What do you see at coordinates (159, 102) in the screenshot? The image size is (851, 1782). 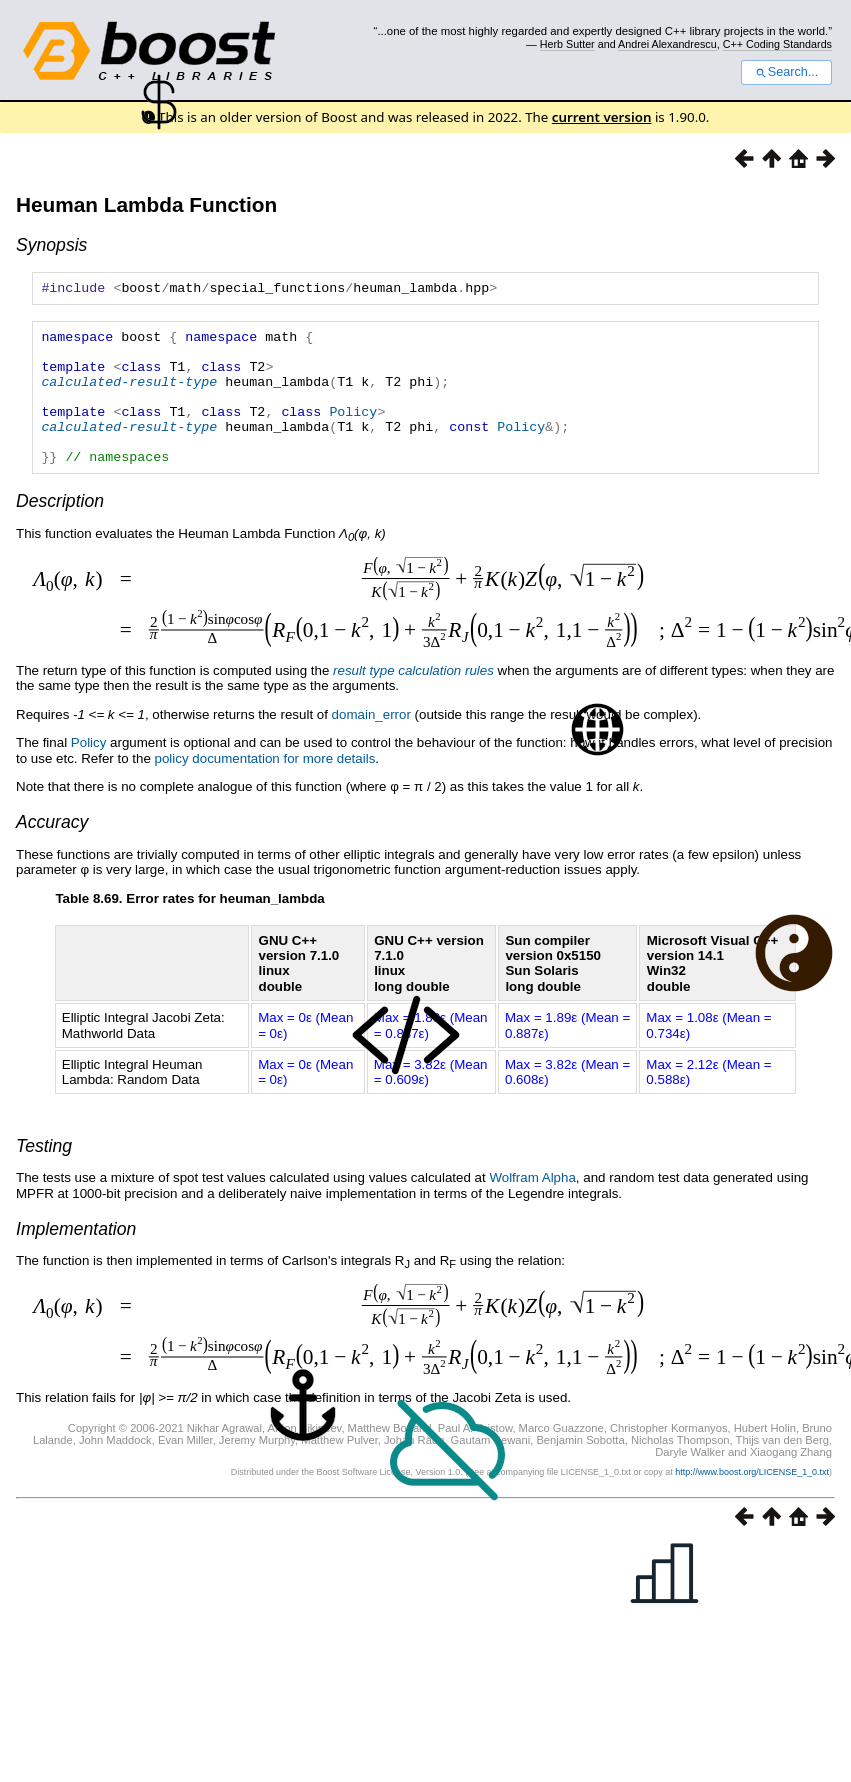 I see `view account balance or financial information` at bounding box center [159, 102].